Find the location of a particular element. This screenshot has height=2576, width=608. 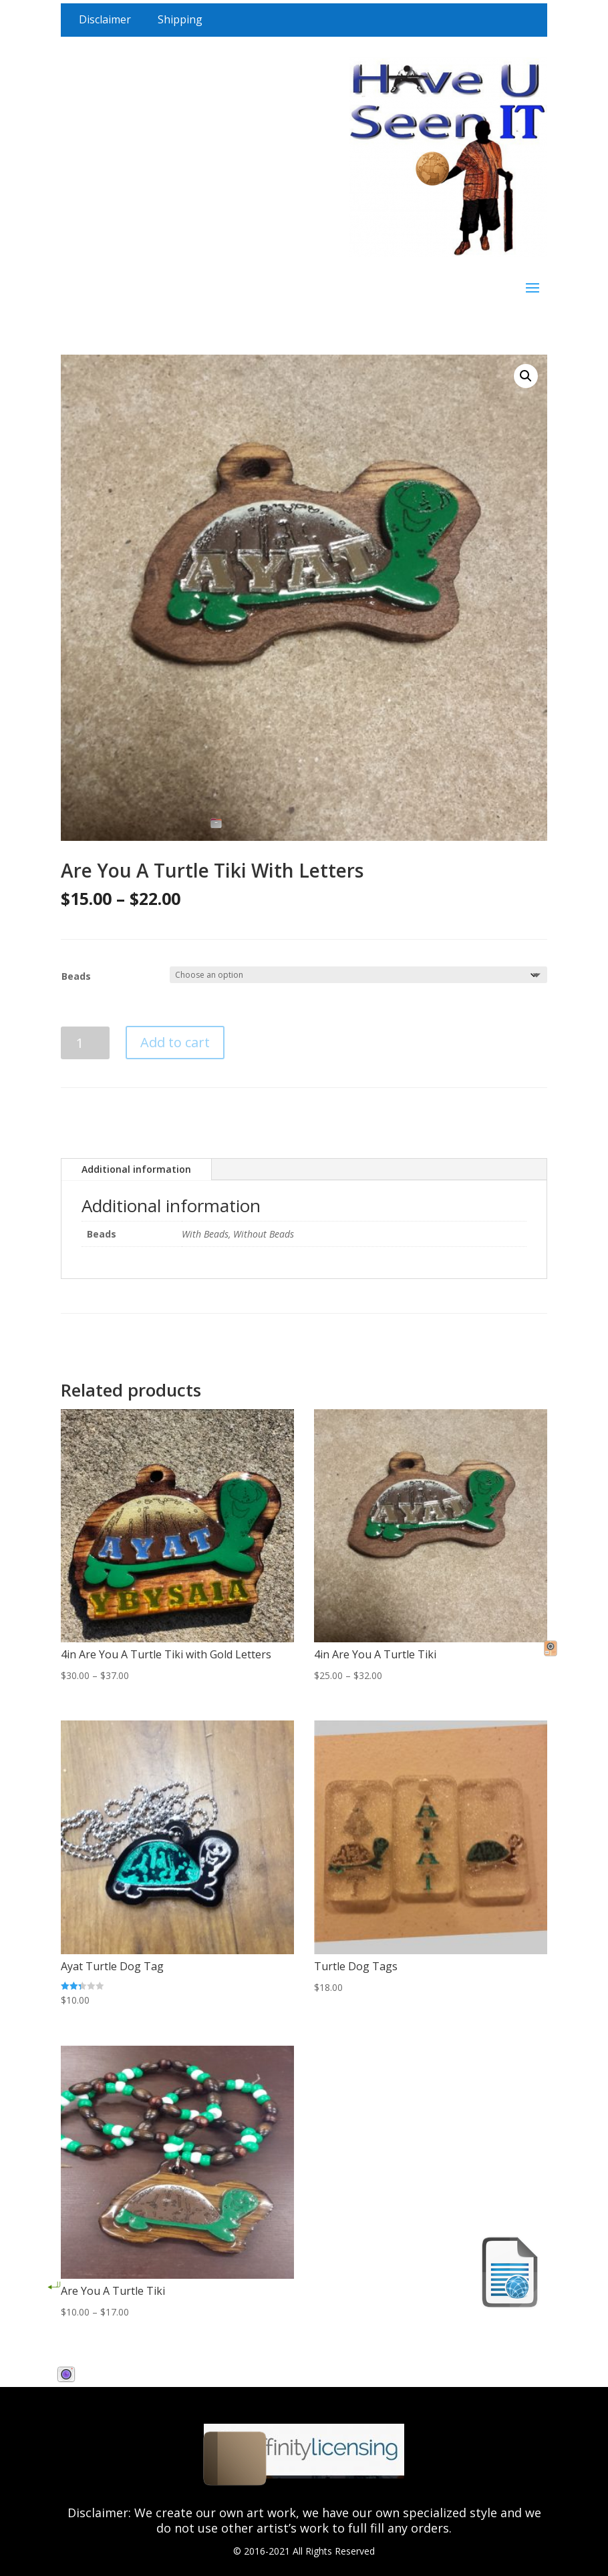

access desktop folder is located at coordinates (235, 2456).